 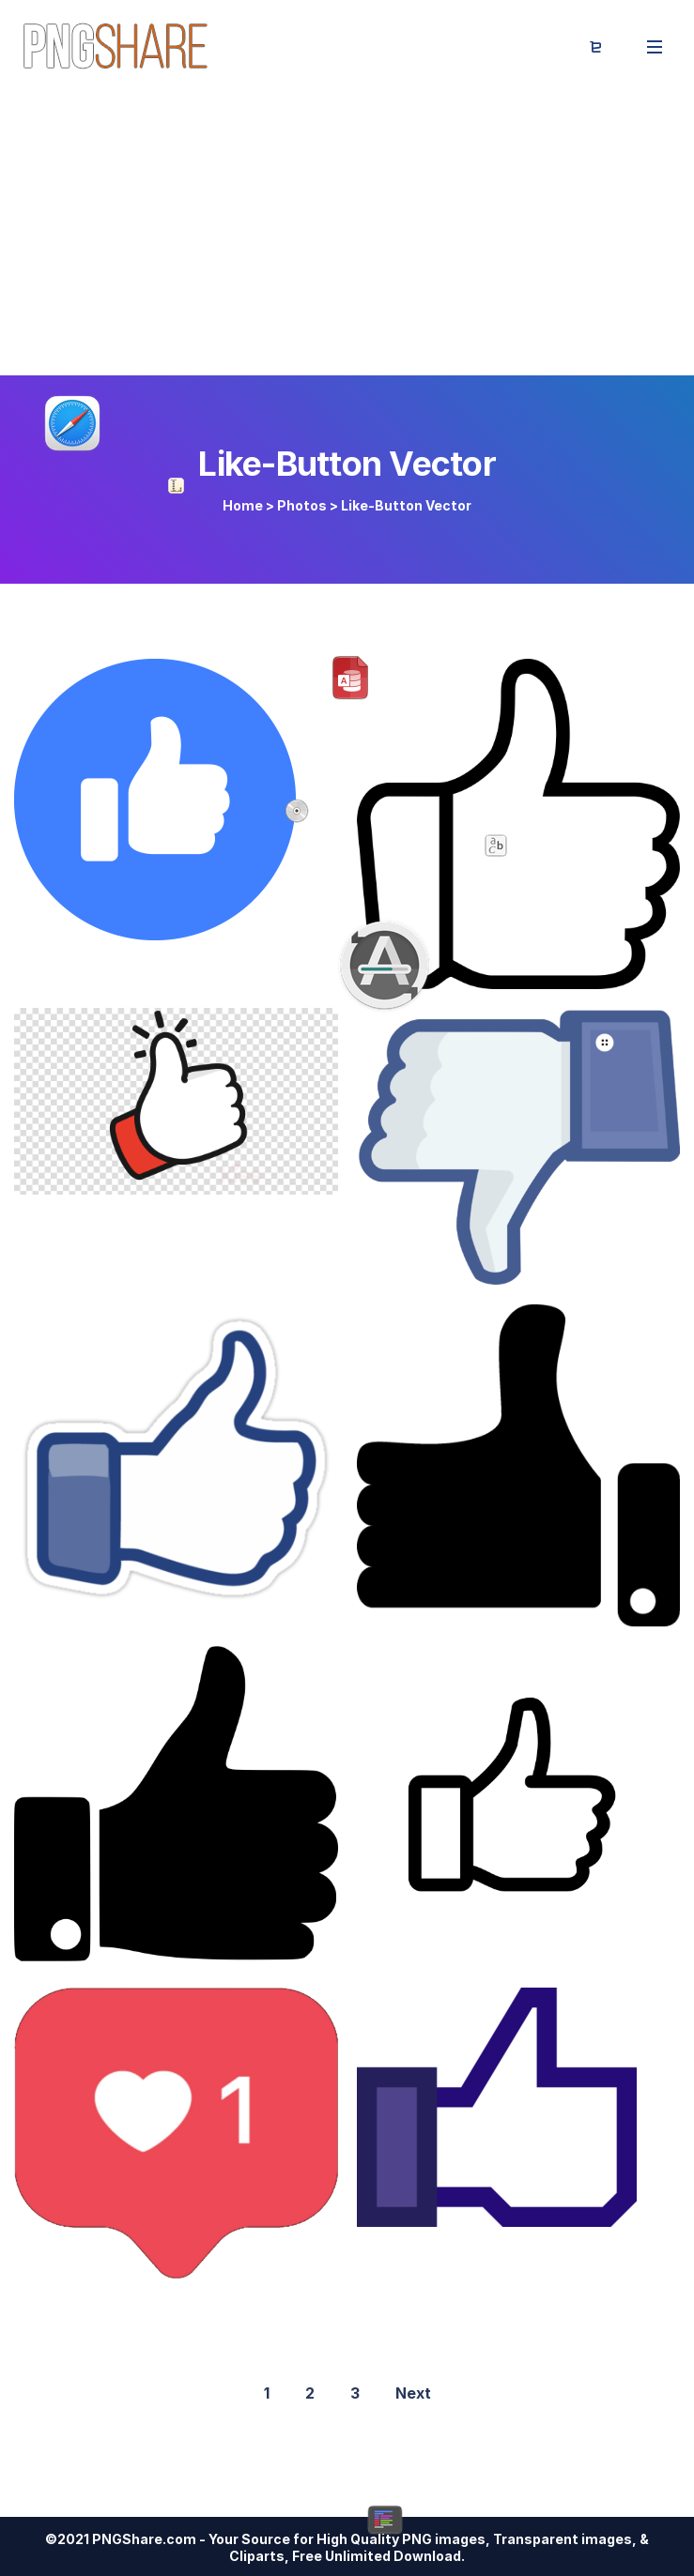 I want to click on open letterpress text editor app, so click(x=176, y=485).